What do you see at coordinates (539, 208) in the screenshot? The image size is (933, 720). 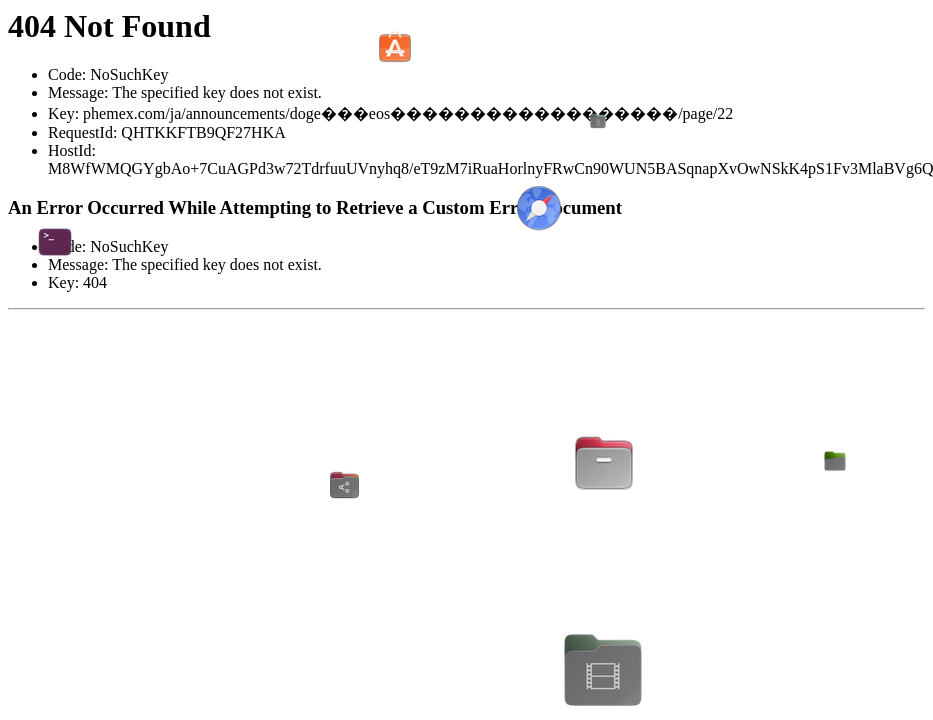 I see `open the web browser application` at bounding box center [539, 208].